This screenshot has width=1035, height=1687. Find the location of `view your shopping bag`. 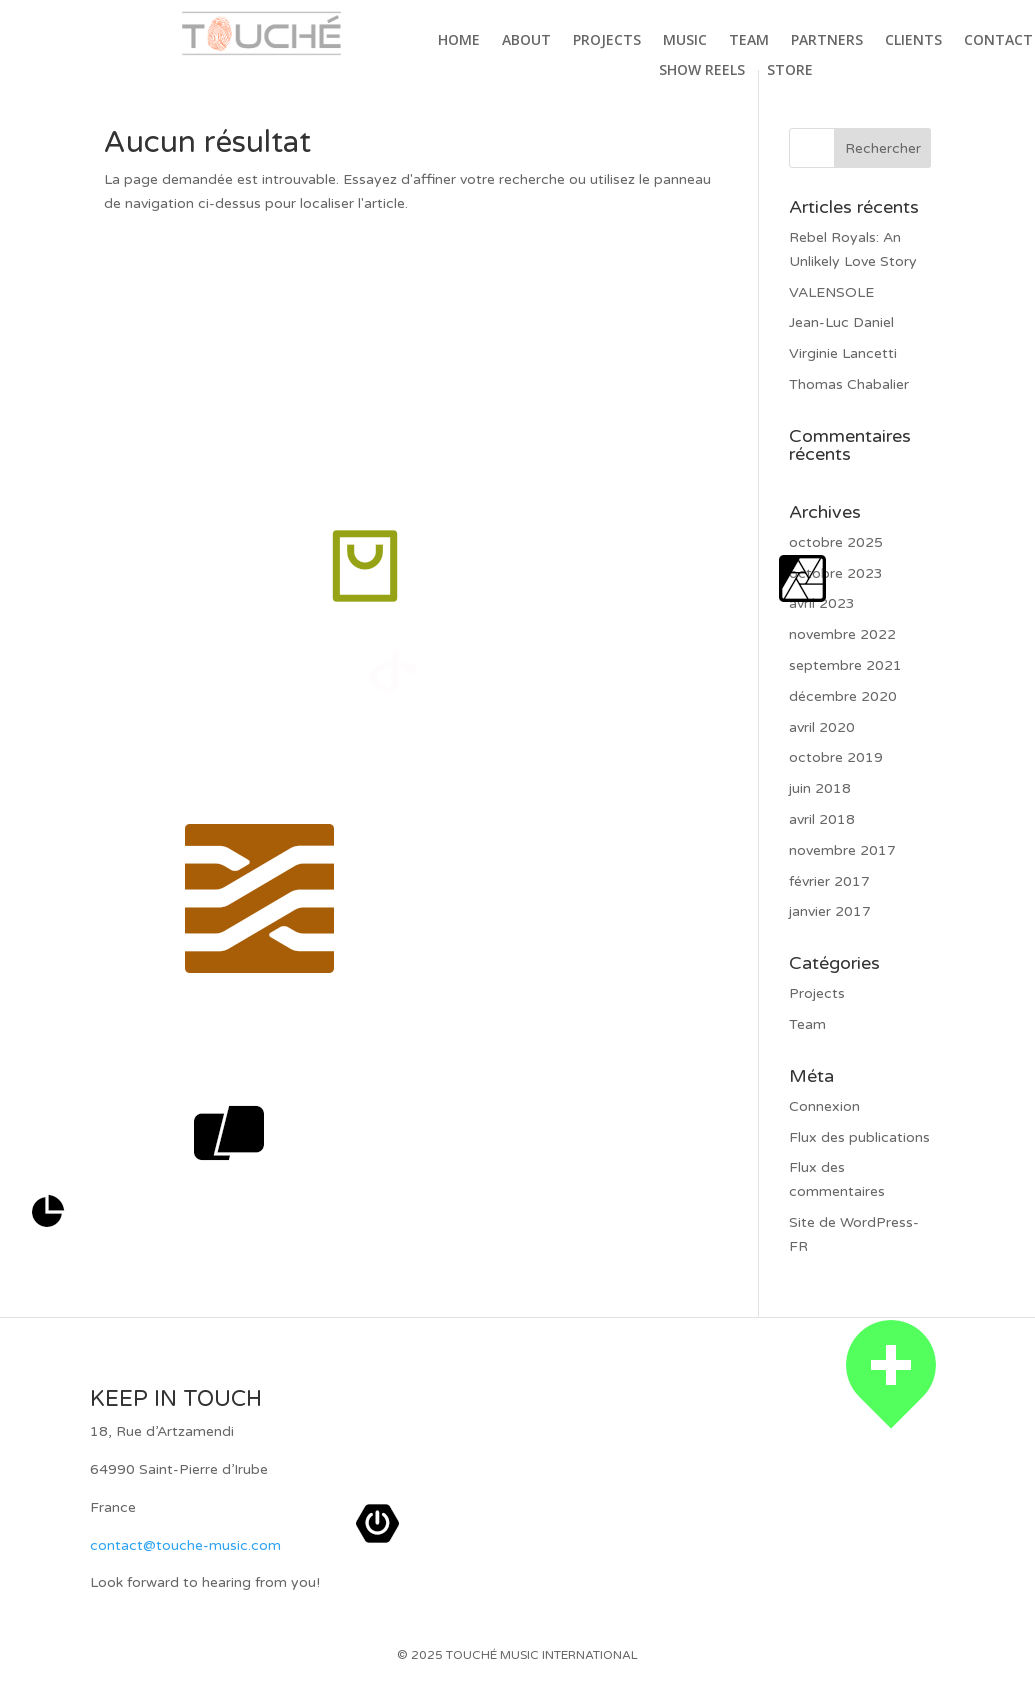

view your shopping bag is located at coordinates (365, 566).